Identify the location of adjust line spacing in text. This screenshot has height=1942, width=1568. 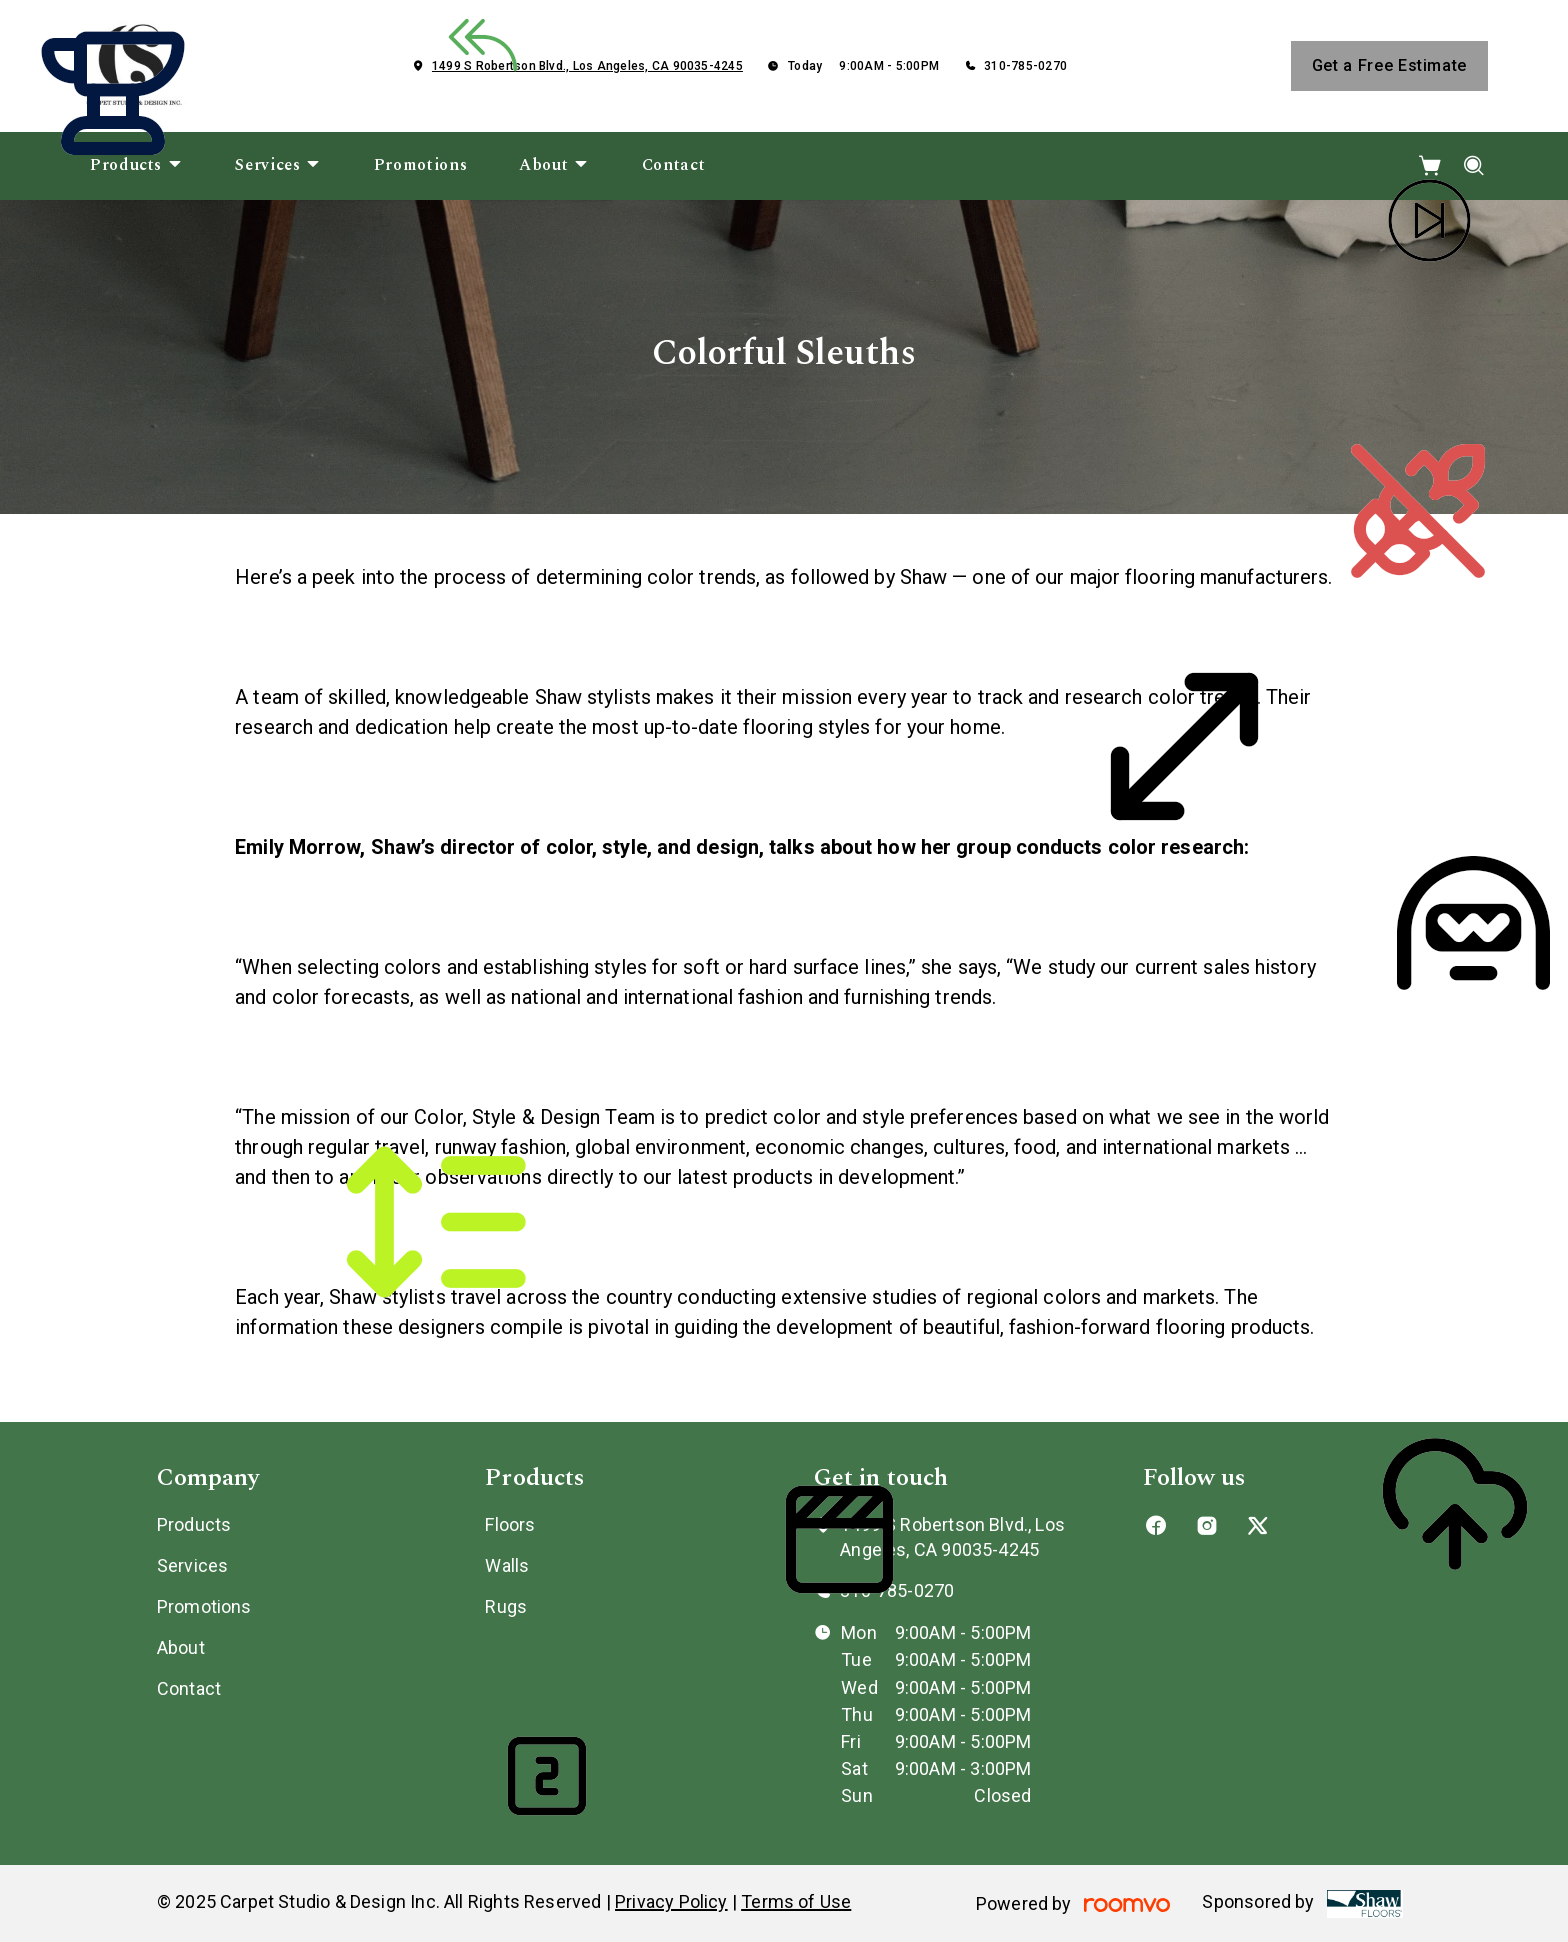
(441, 1222).